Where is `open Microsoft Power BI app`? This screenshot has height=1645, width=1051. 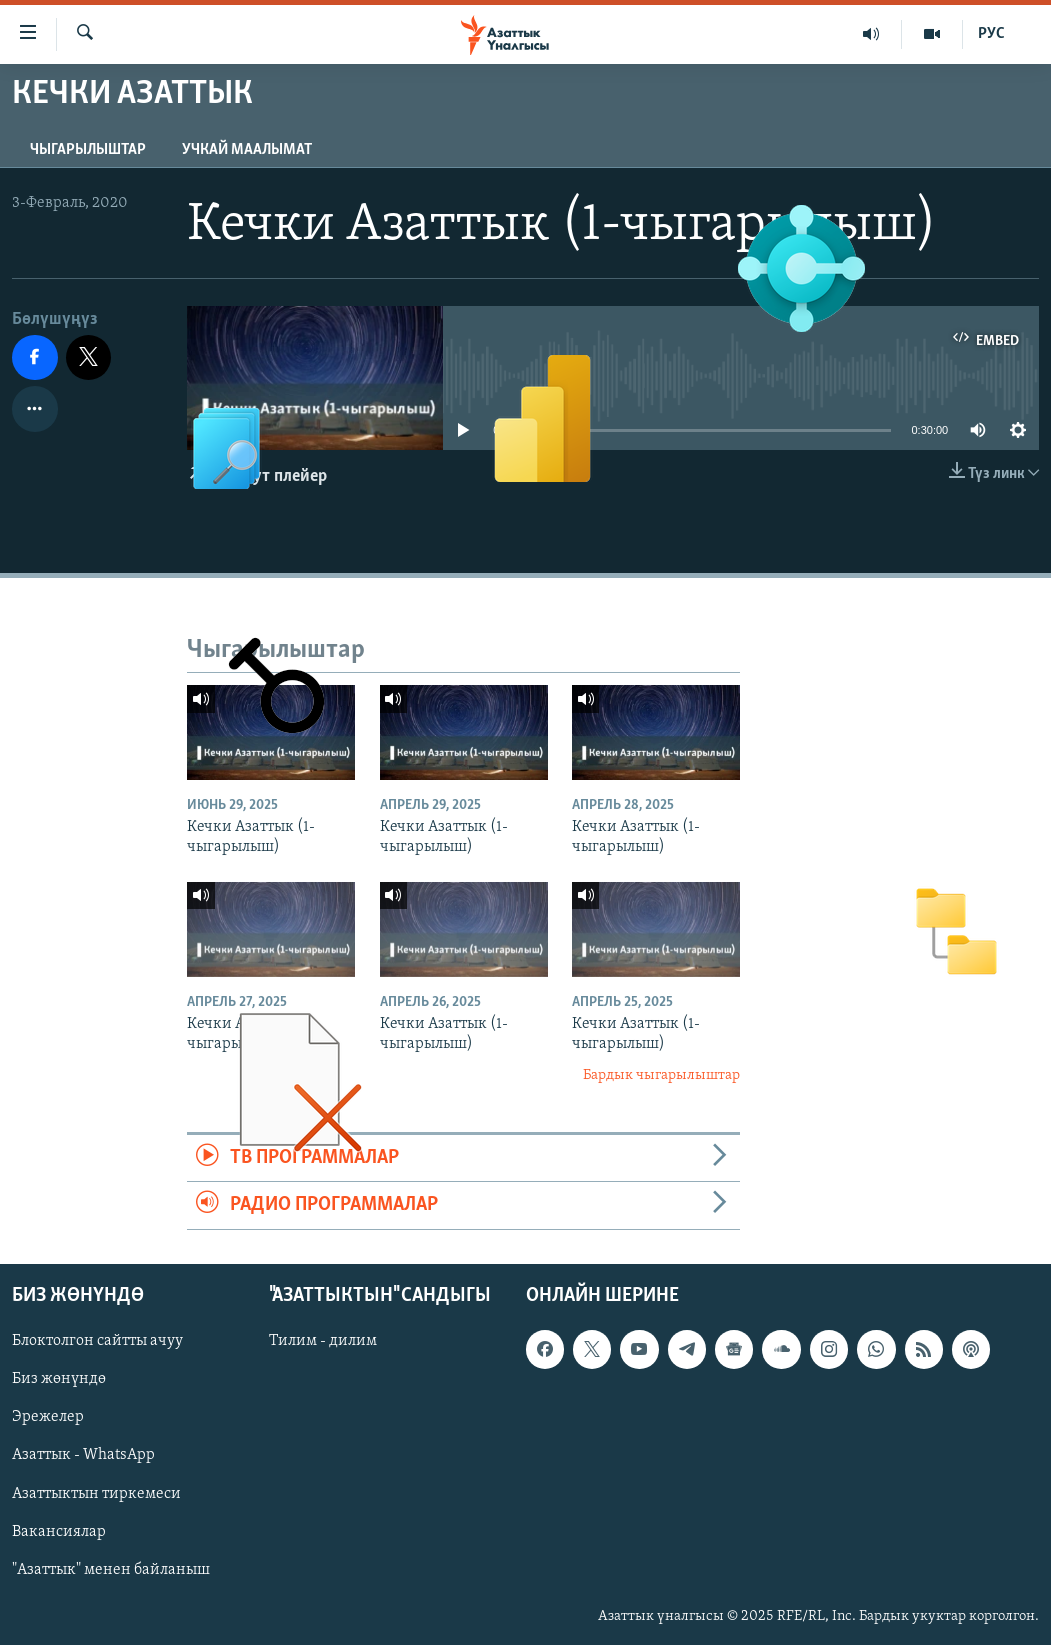 open Microsoft Power BI app is located at coordinates (542, 418).